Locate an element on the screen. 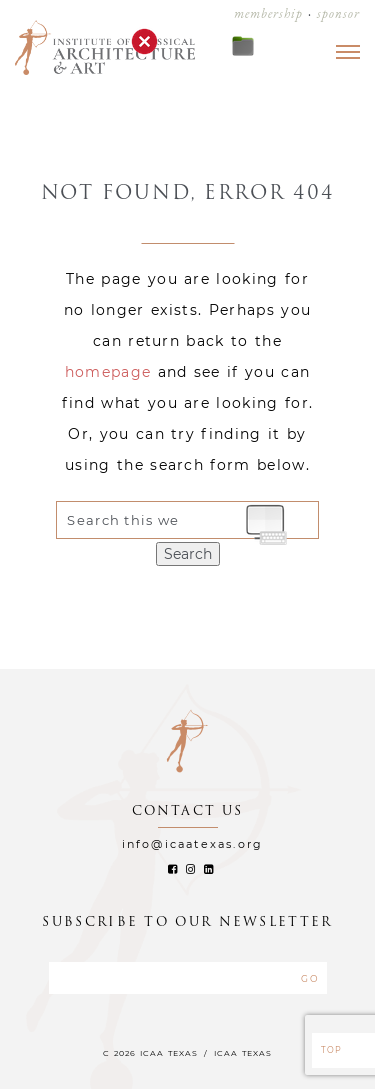 Image resolution: width=375 pixels, height=1089 pixels. access computer or desktop settings is located at coordinates (266, 524).